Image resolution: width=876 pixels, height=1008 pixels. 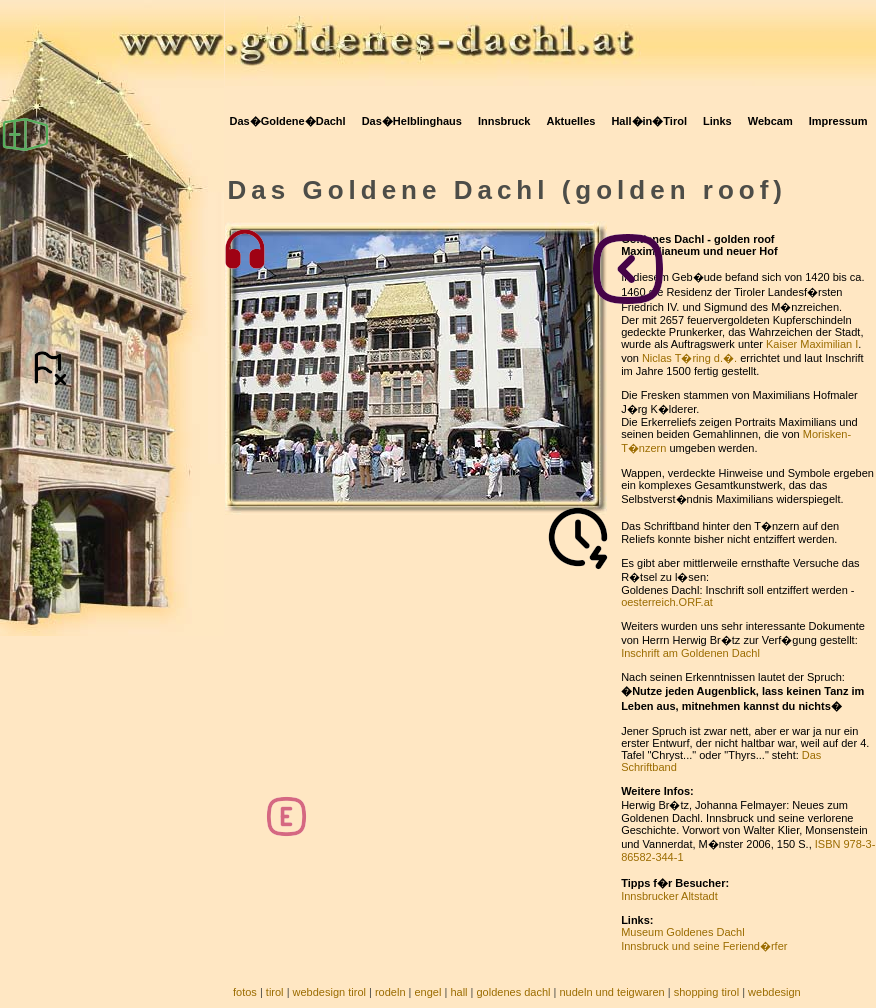 I want to click on quick timer or speed scheduling, so click(x=578, y=537).